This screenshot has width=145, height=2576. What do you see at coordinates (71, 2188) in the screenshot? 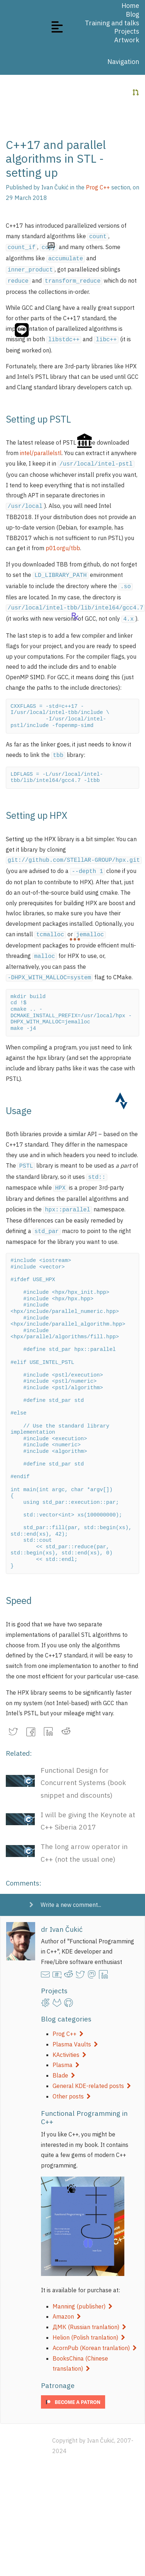
I see `wash hands reminder or hygiene indicator` at bounding box center [71, 2188].